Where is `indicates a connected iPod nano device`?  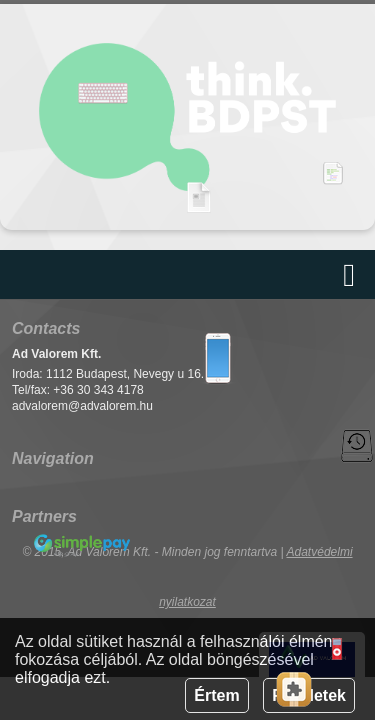
indicates a connected iPod nano device is located at coordinates (337, 649).